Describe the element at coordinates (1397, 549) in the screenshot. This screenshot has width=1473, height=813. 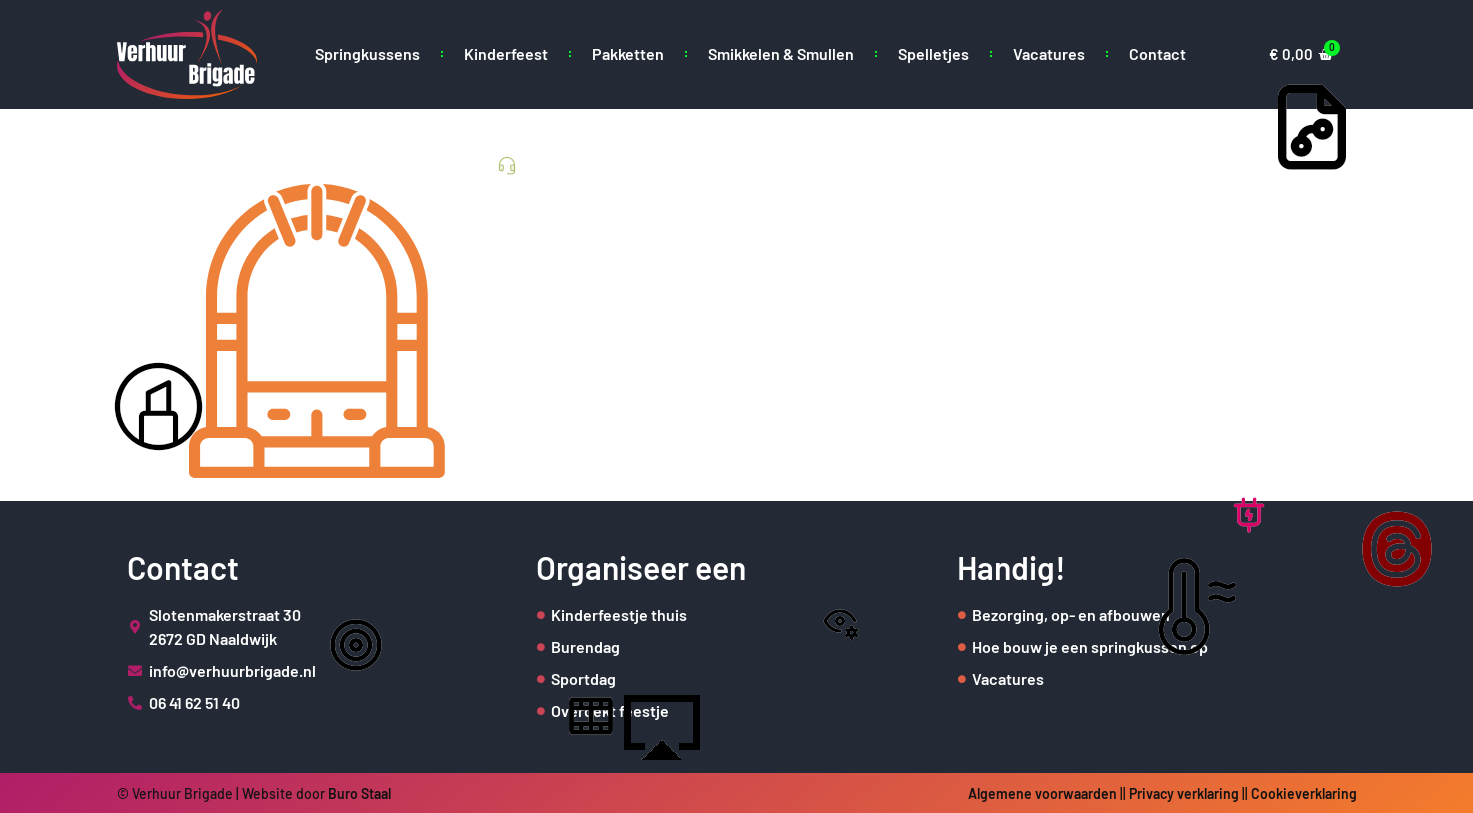
I see `open the Threads app` at that location.